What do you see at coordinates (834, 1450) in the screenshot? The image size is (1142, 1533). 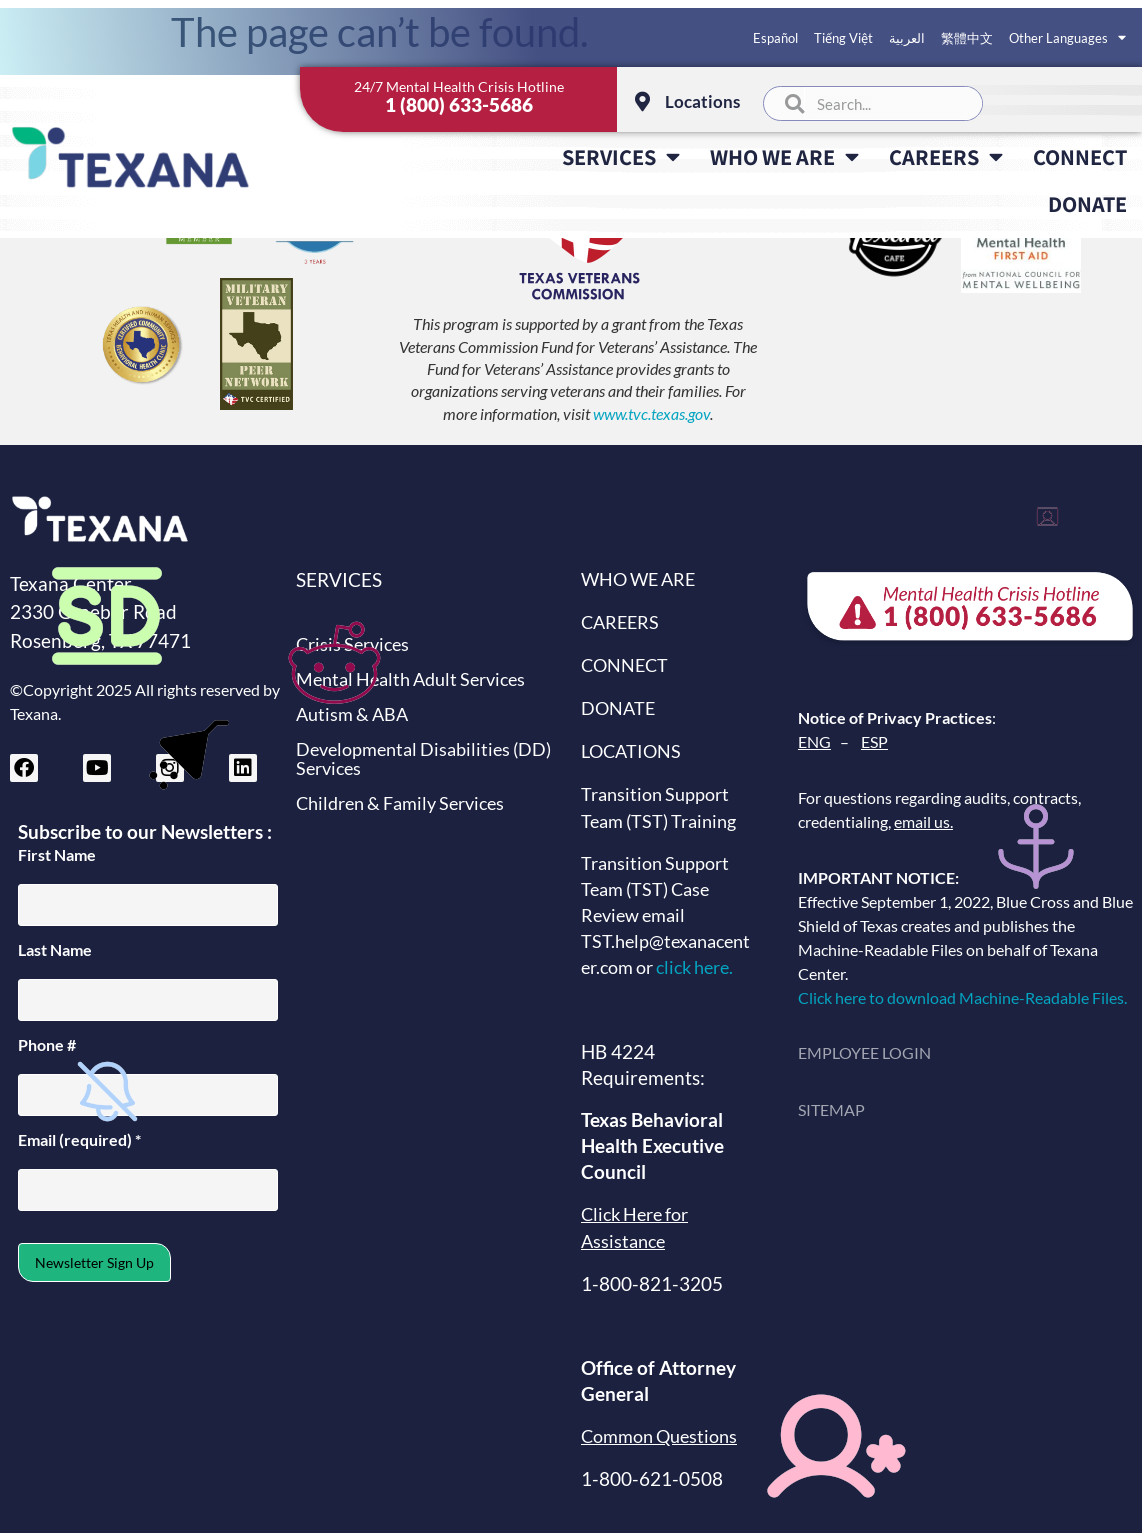 I see `access user settings` at bounding box center [834, 1450].